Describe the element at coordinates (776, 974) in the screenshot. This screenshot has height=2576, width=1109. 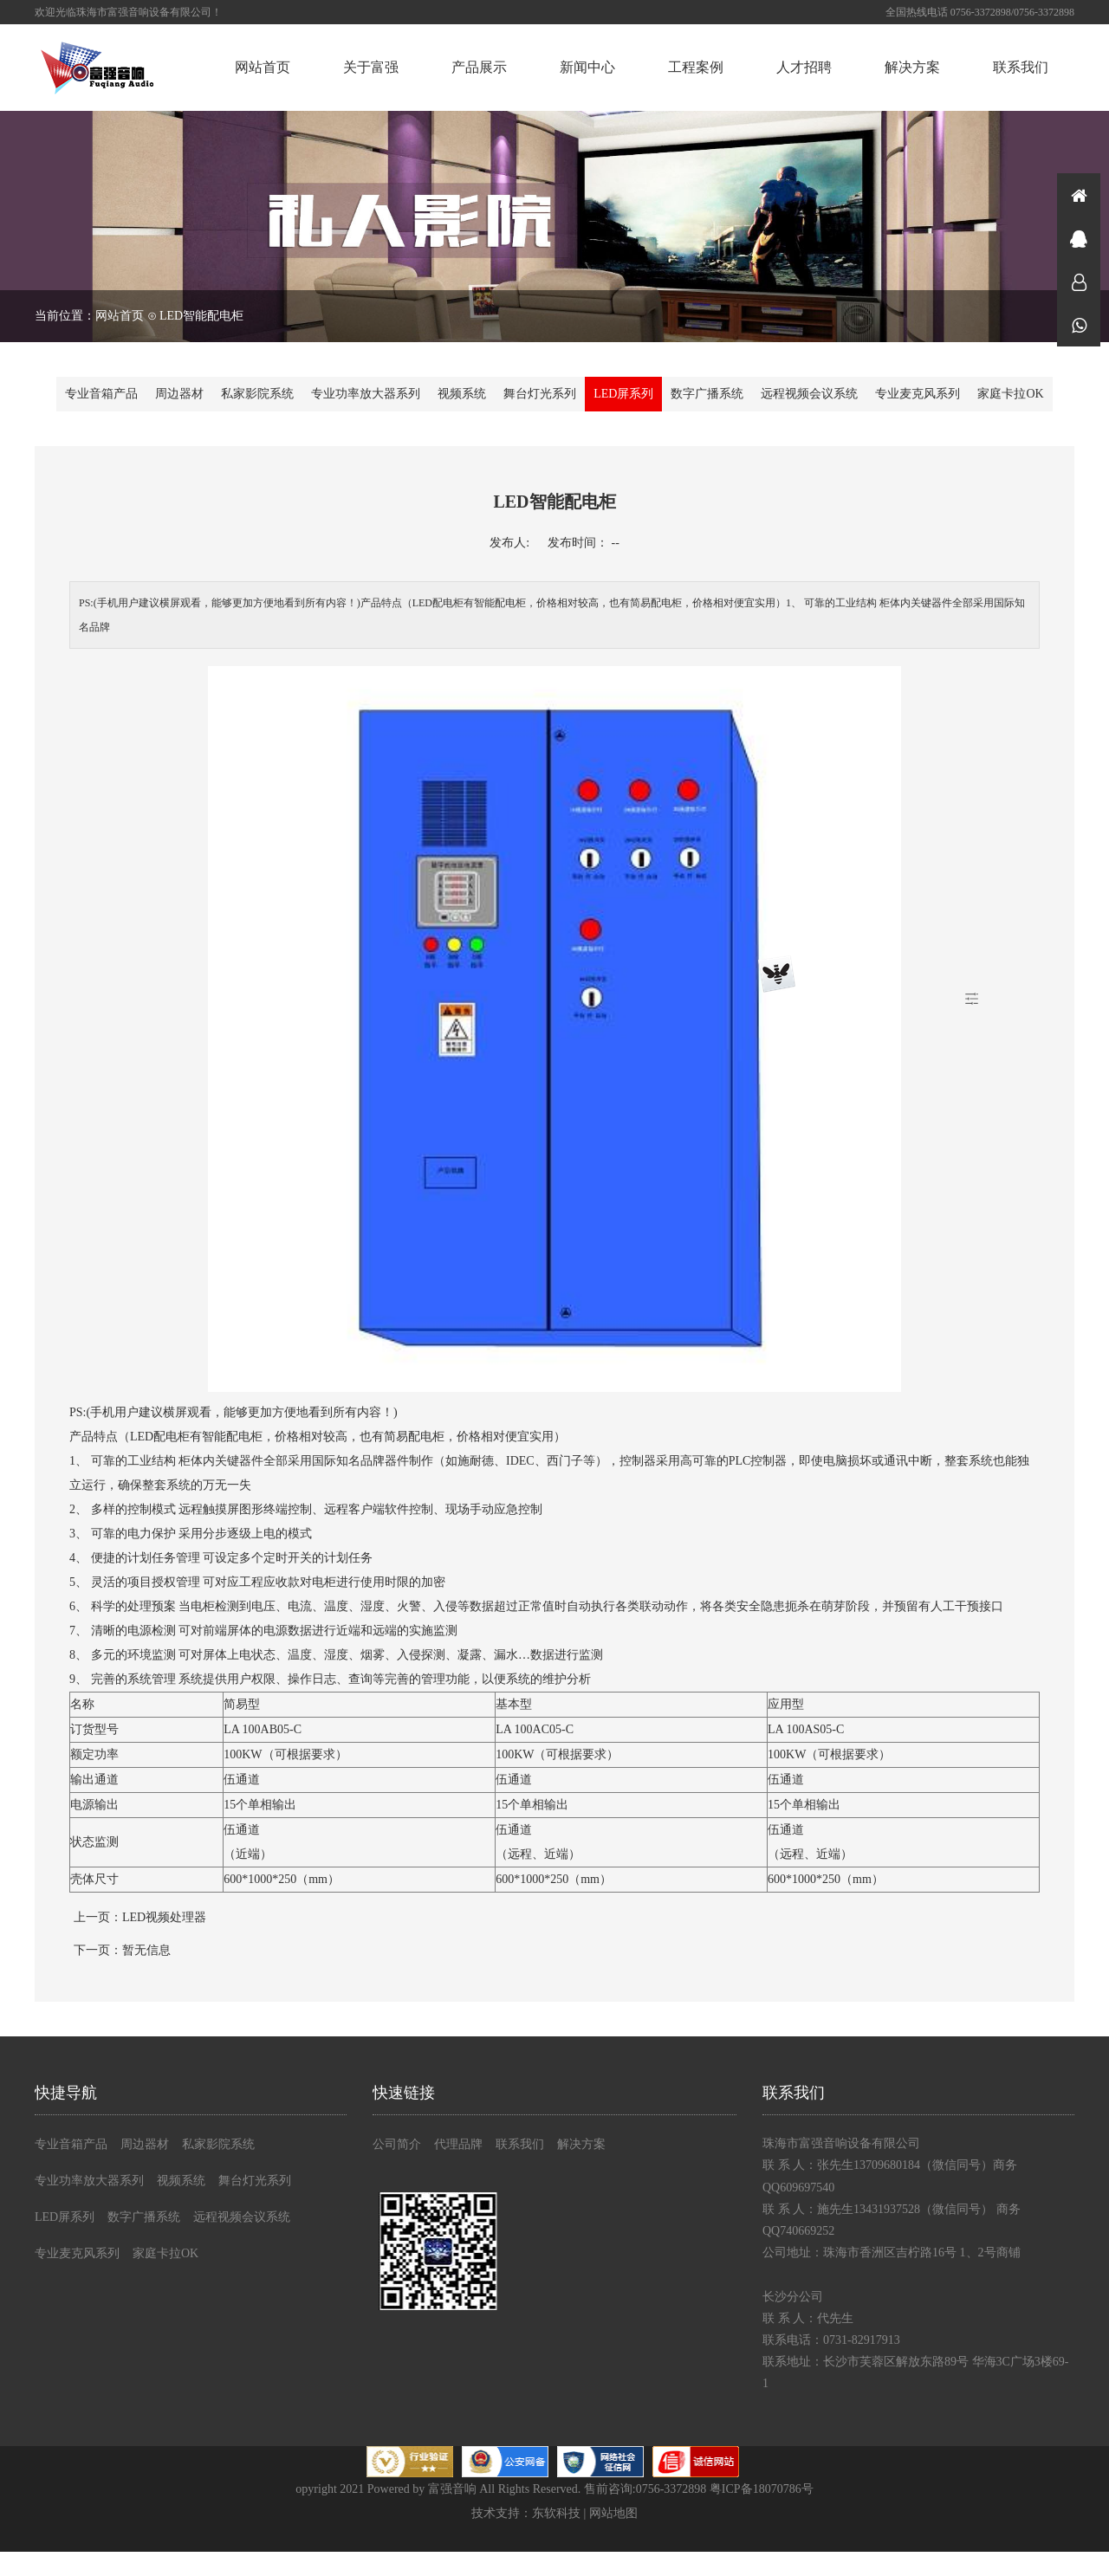
I see `open Kandji Agent for device management` at that location.